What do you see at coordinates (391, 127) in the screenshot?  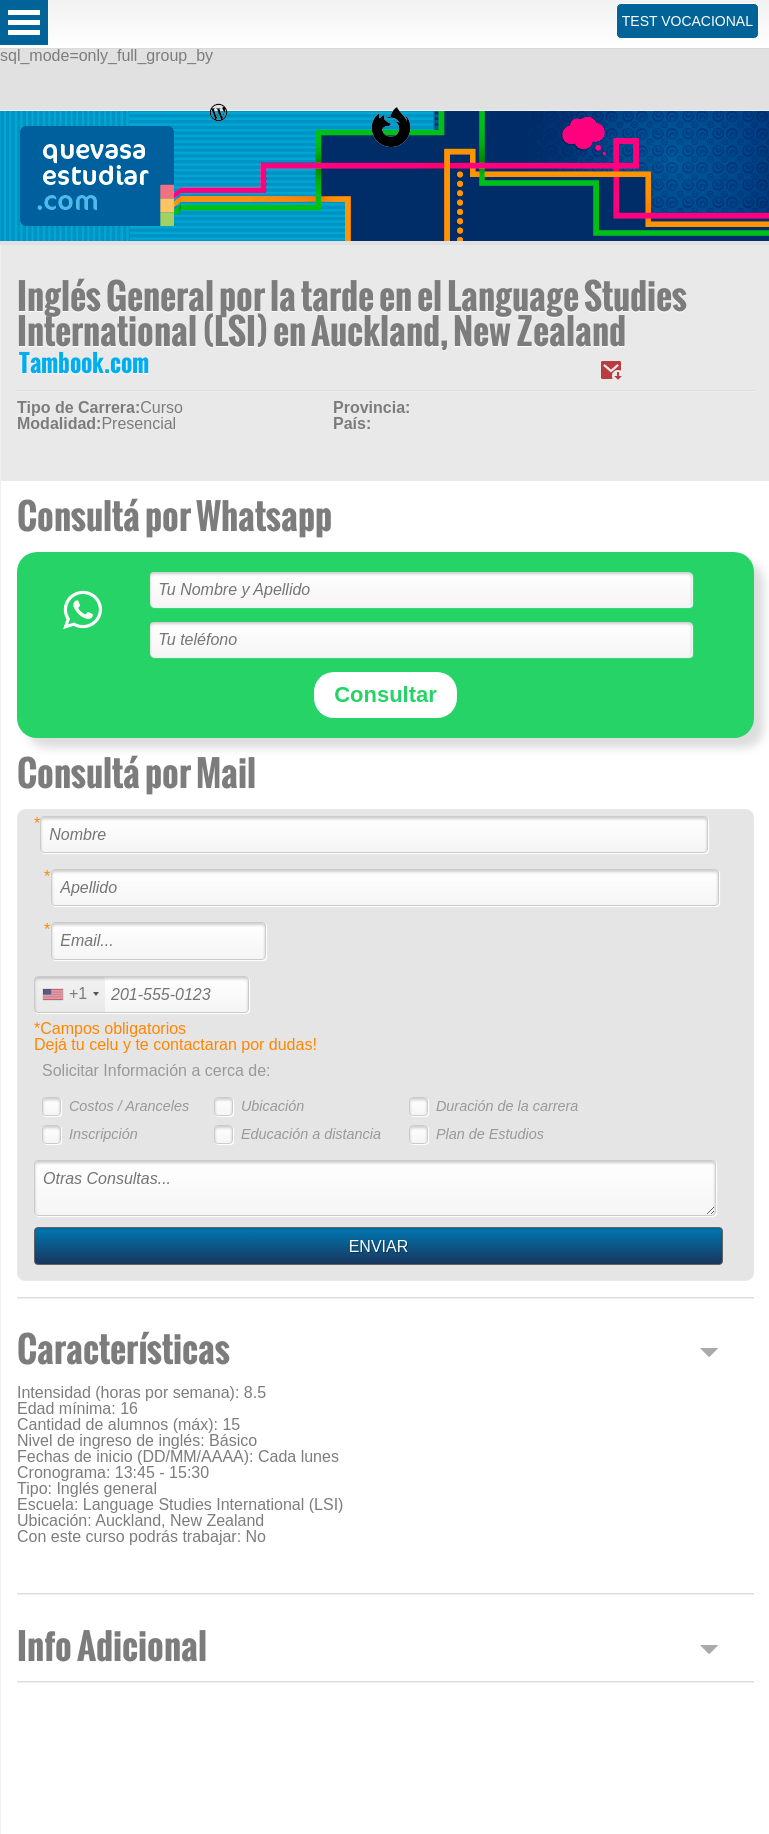 I see `open Firefox browser` at bounding box center [391, 127].